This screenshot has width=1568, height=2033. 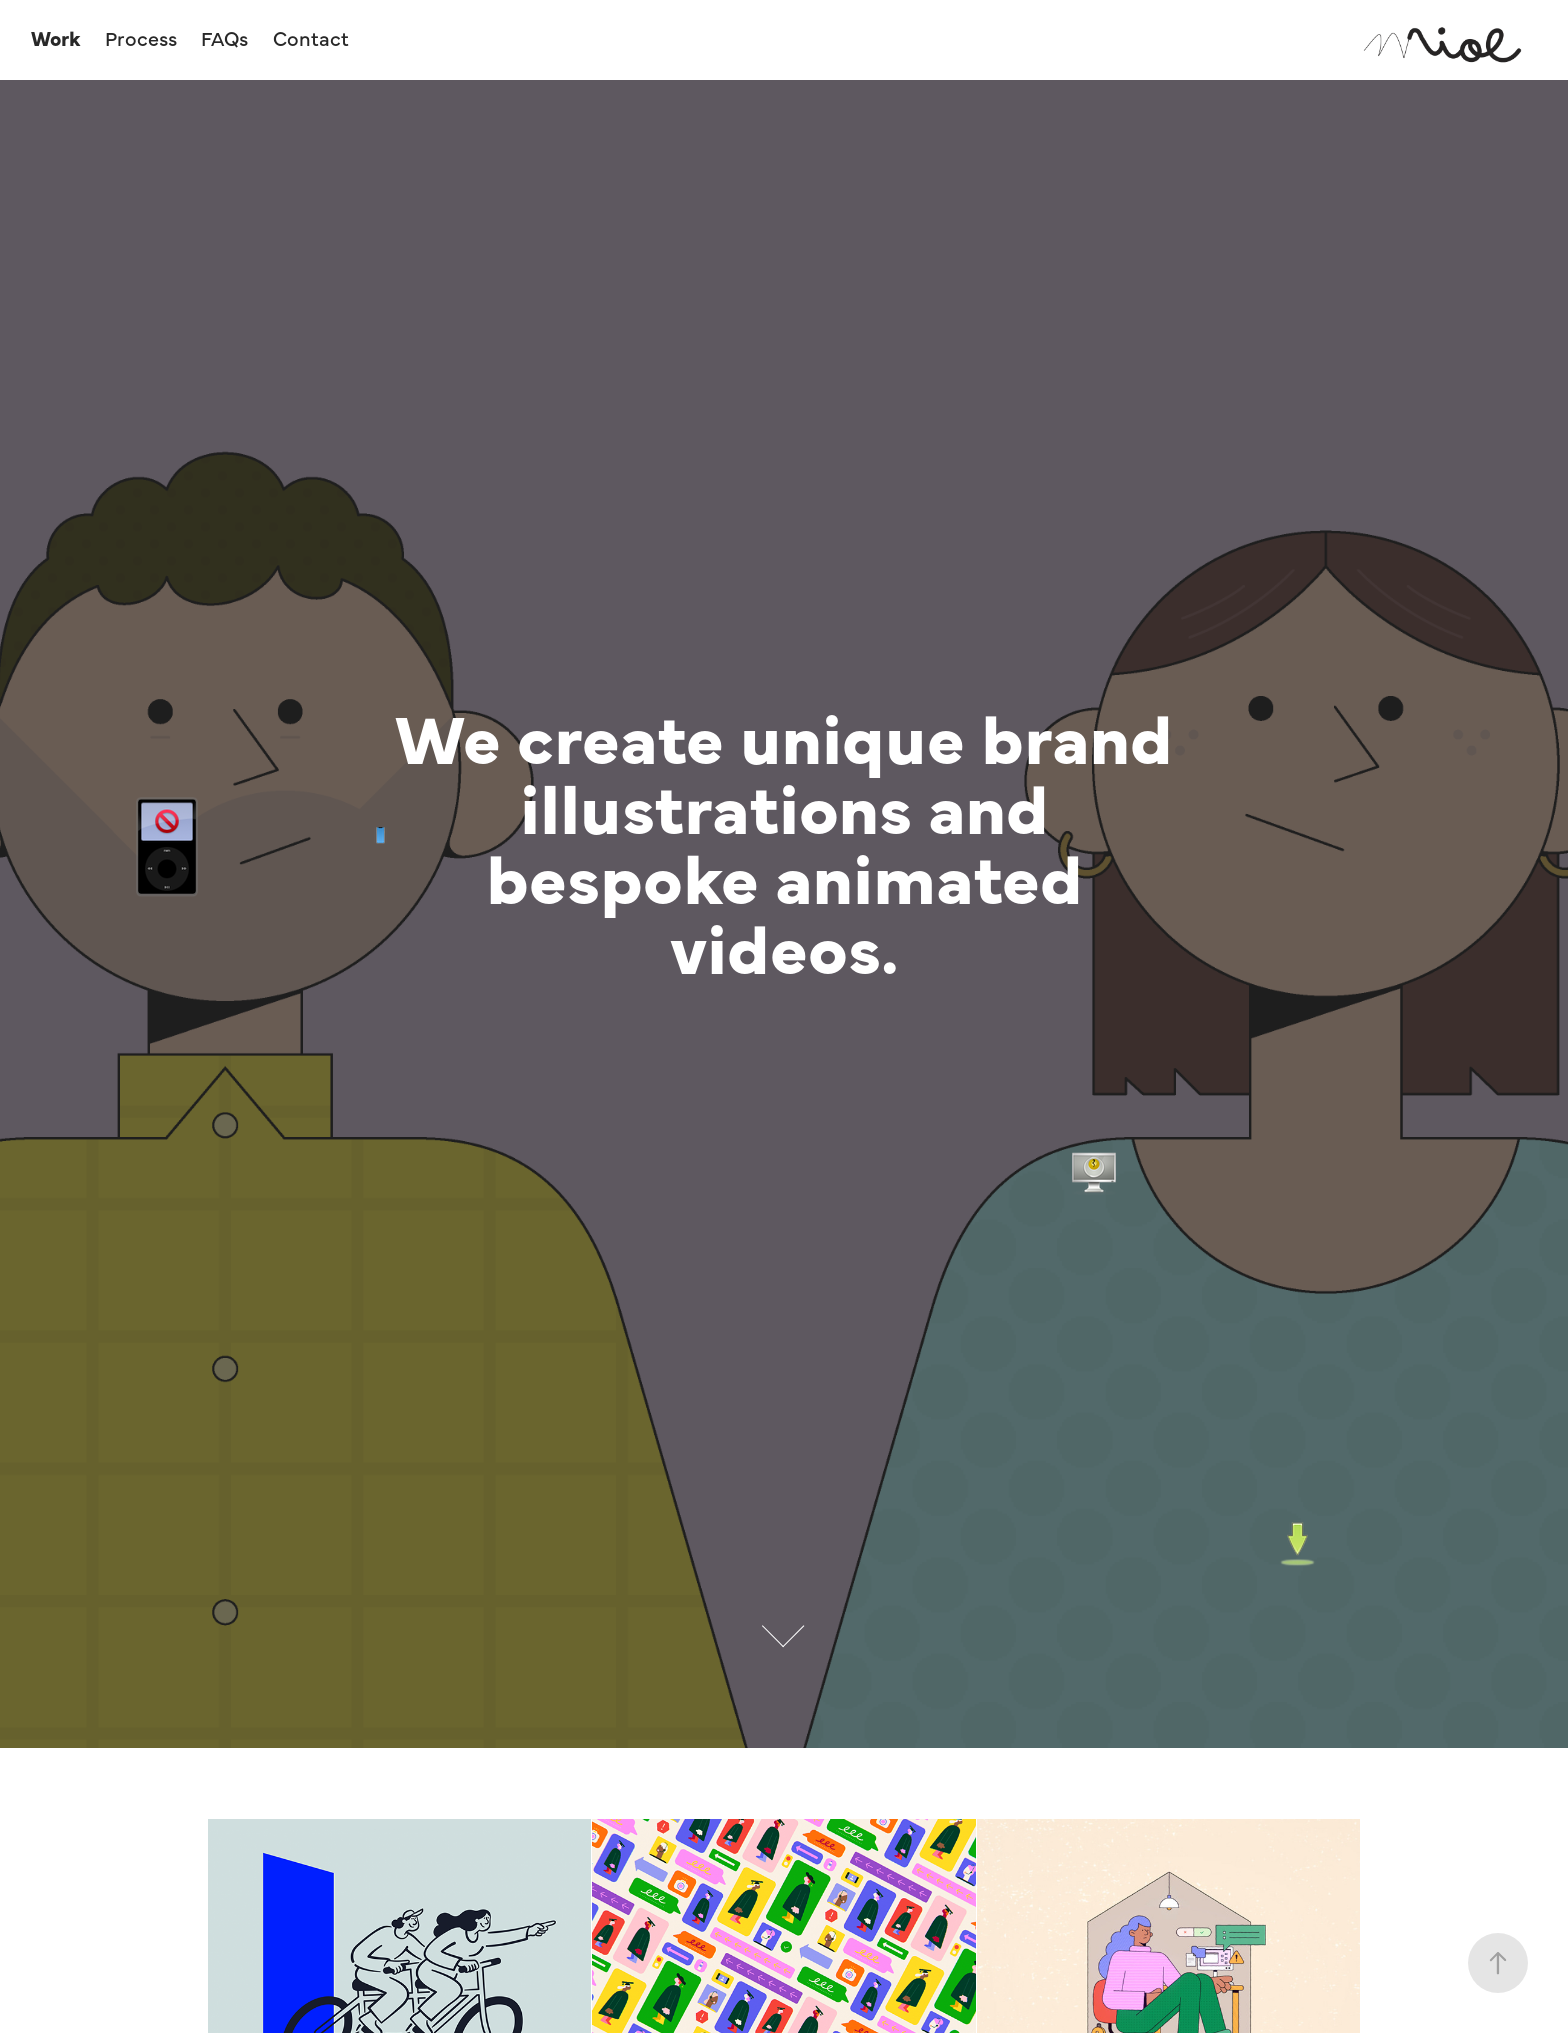 What do you see at coordinates (380, 835) in the screenshot?
I see `iPhone 12 device icon` at bounding box center [380, 835].